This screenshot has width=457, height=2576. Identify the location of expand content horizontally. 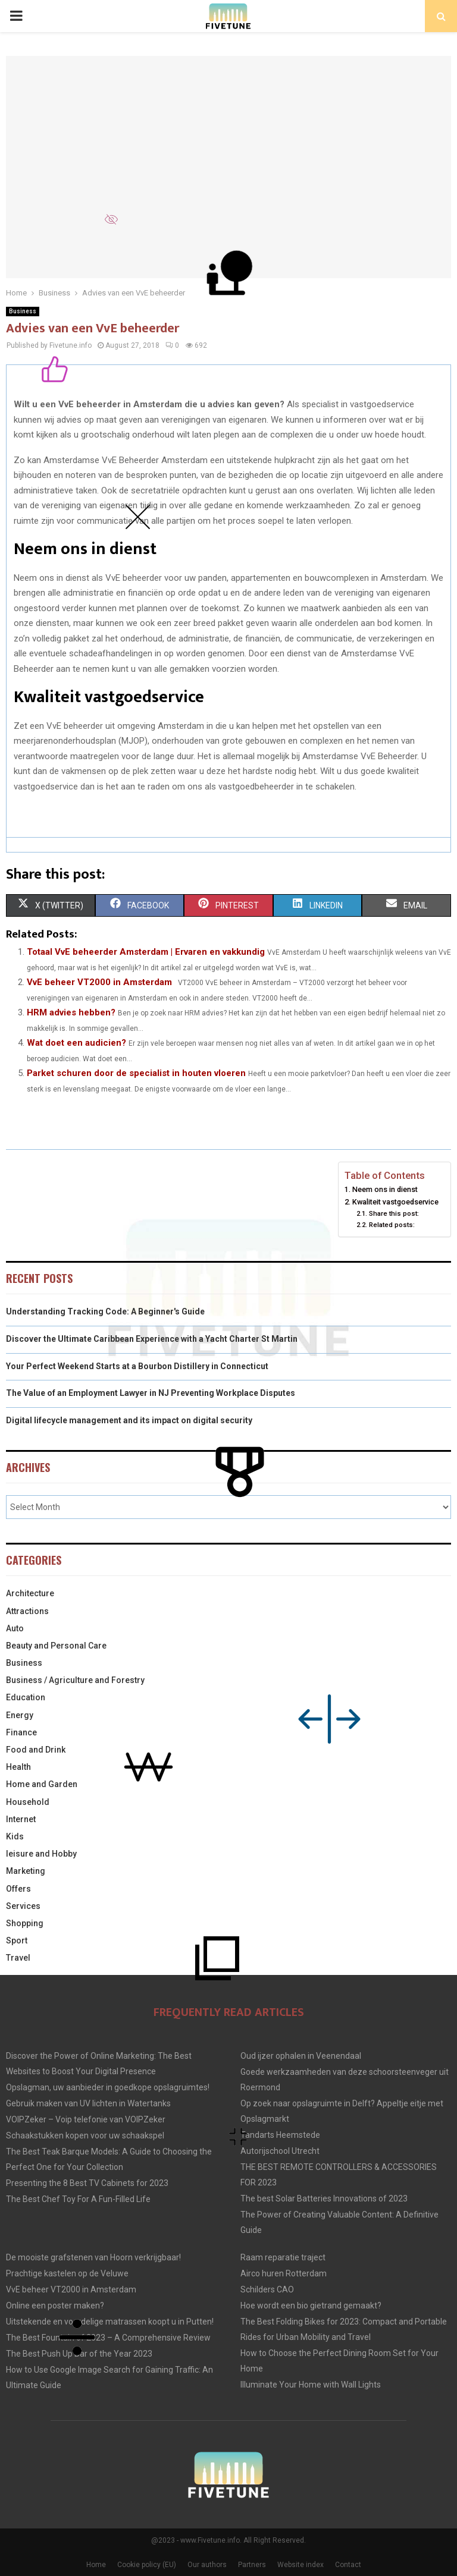
(329, 1719).